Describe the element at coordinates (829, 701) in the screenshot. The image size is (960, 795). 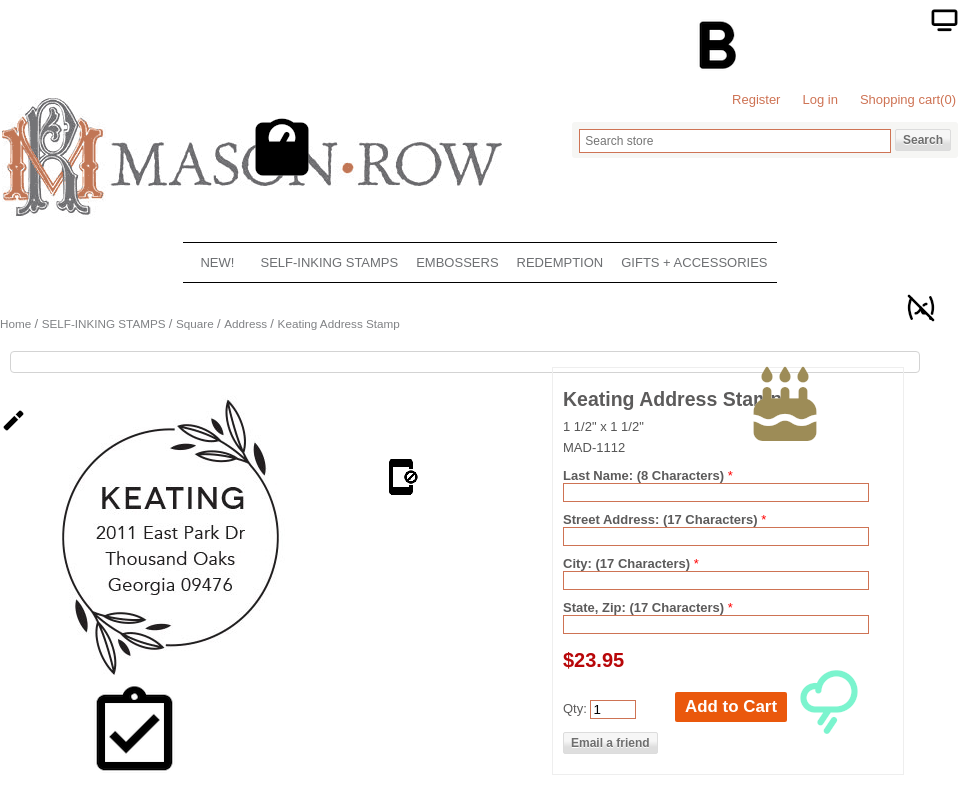
I see `indicates rainy weather conditions` at that location.